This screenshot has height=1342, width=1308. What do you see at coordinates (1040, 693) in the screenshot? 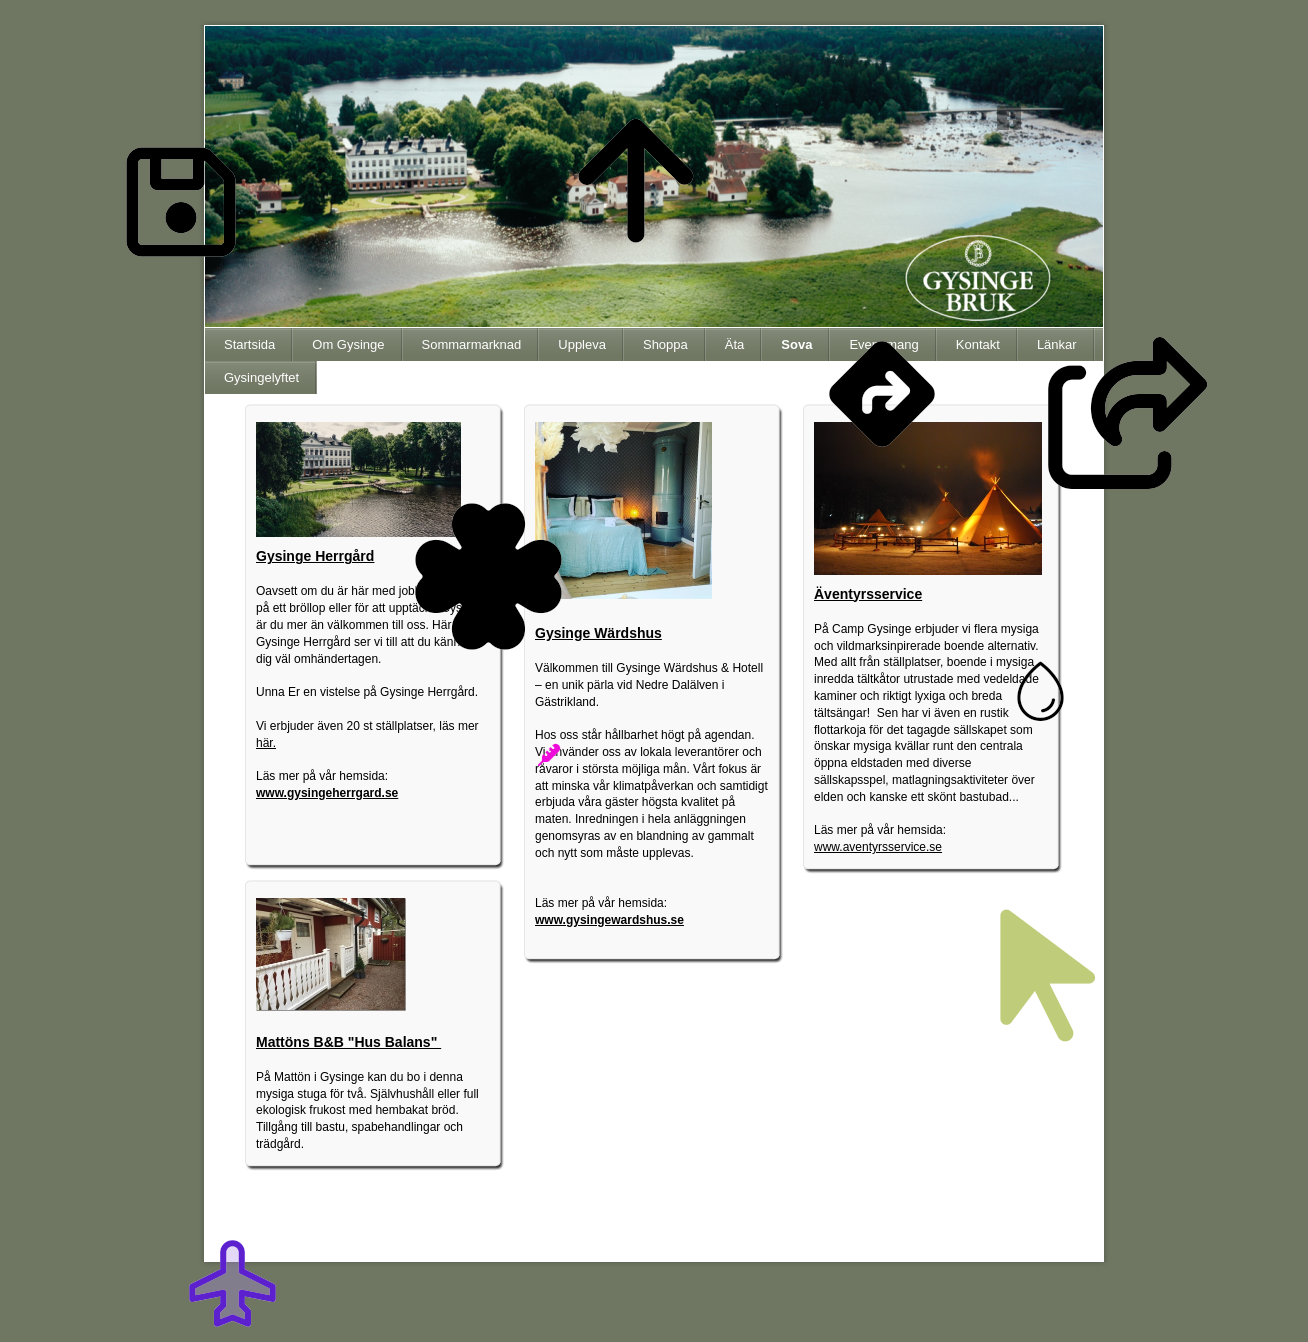
I see `indicates water or liquid-related settings` at bounding box center [1040, 693].